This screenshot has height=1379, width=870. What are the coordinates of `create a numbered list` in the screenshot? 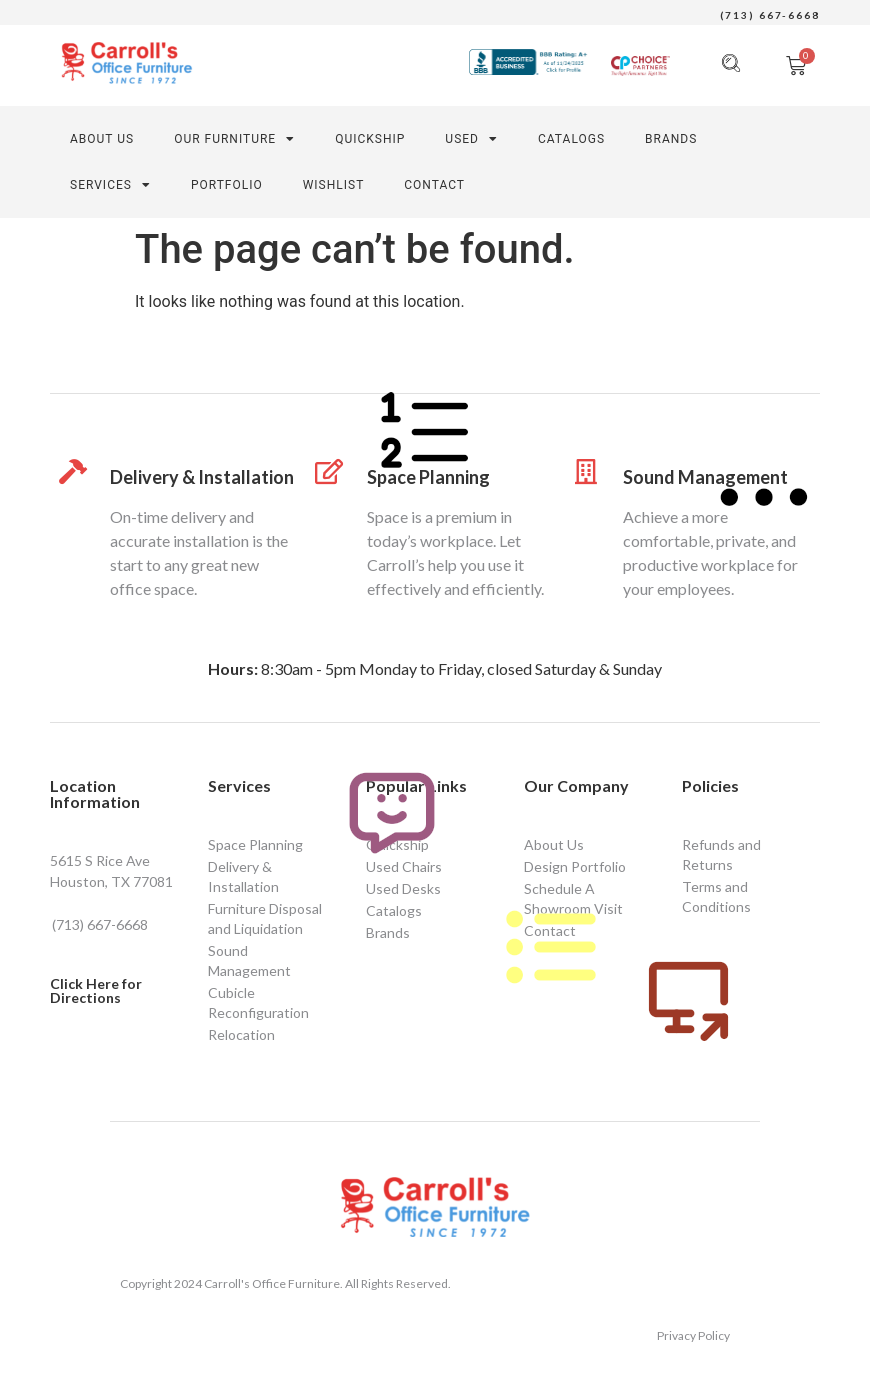 It's located at (429, 431).